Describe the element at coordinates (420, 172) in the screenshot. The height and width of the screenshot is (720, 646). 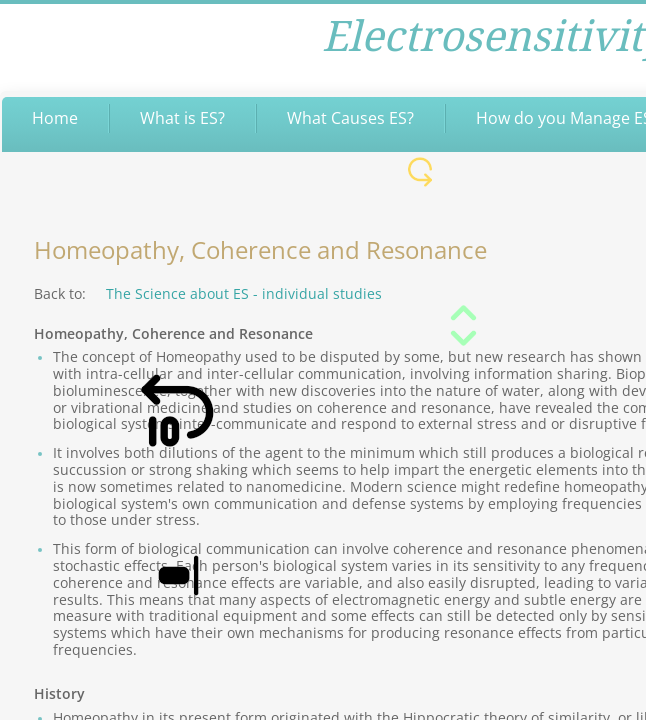
I see `redo or repeat the previous action` at that location.